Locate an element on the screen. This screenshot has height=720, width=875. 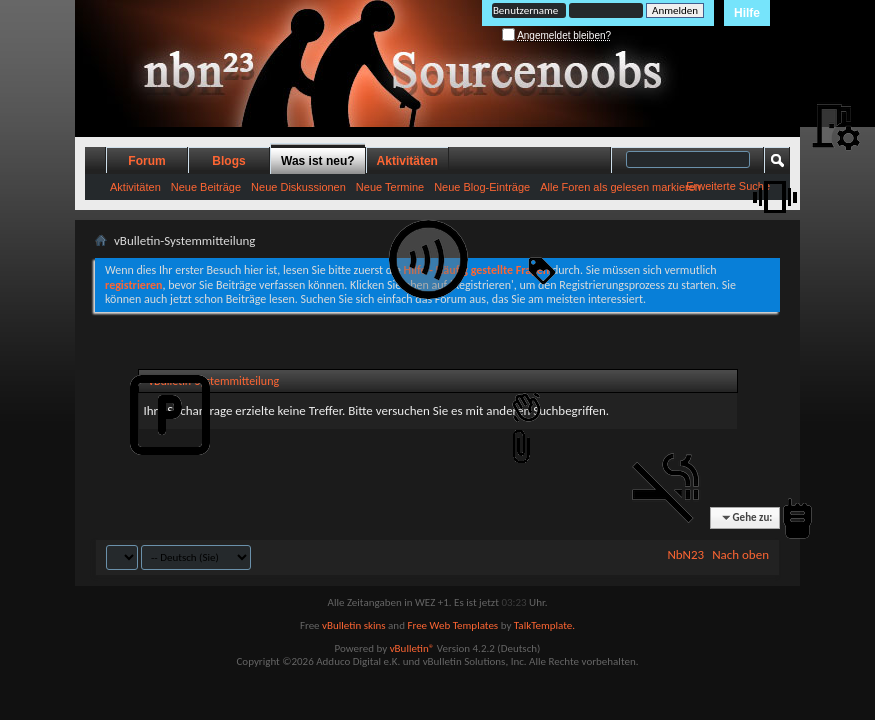
tap to pay with contactless payment is located at coordinates (428, 259).